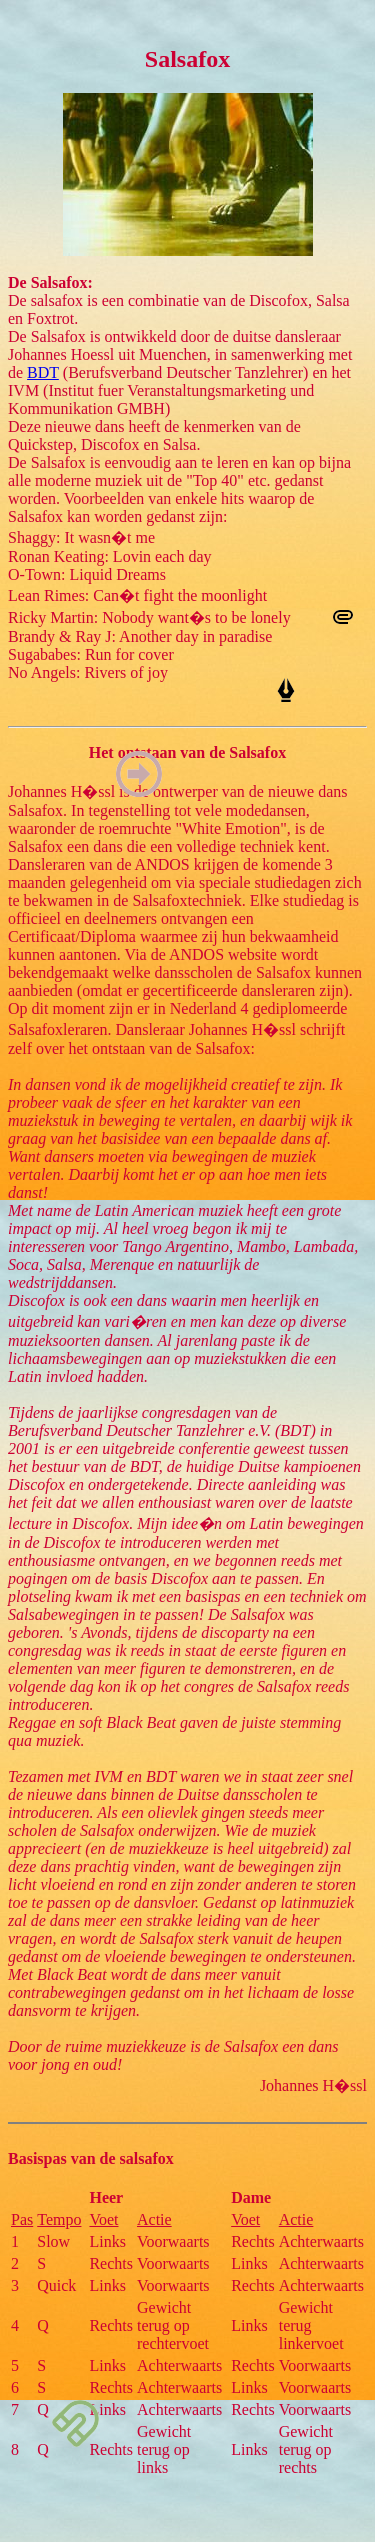  I want to click on attach a file to your message, so click(343, 617).